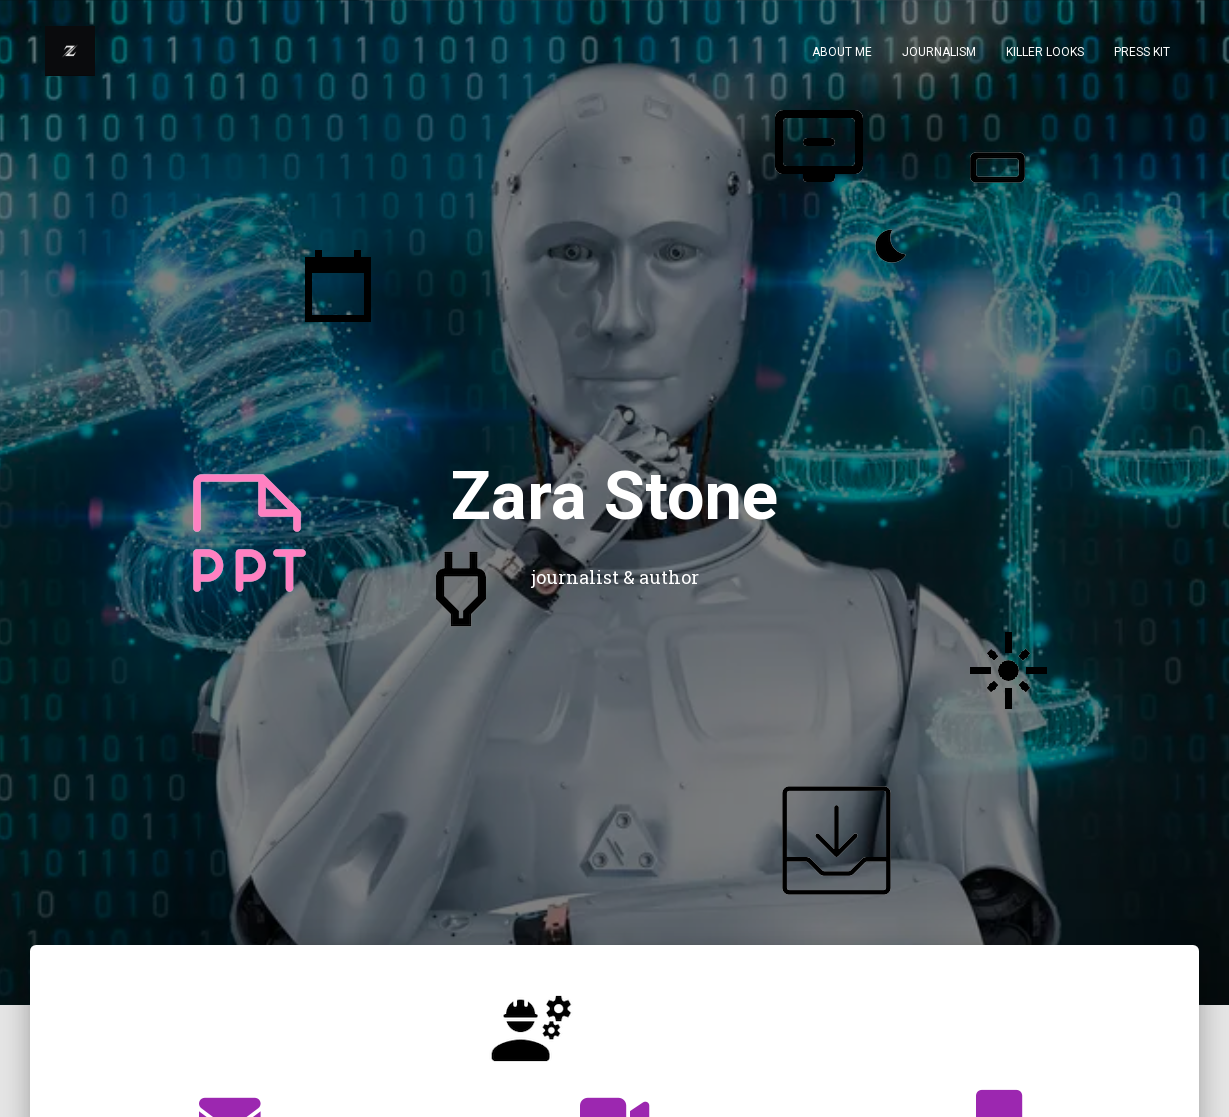 This screenshot has height=1117, width=1229. Describe the element at coordinates (531, 1028) in the screenshot. I see `access engineering or technical settings` at that location.